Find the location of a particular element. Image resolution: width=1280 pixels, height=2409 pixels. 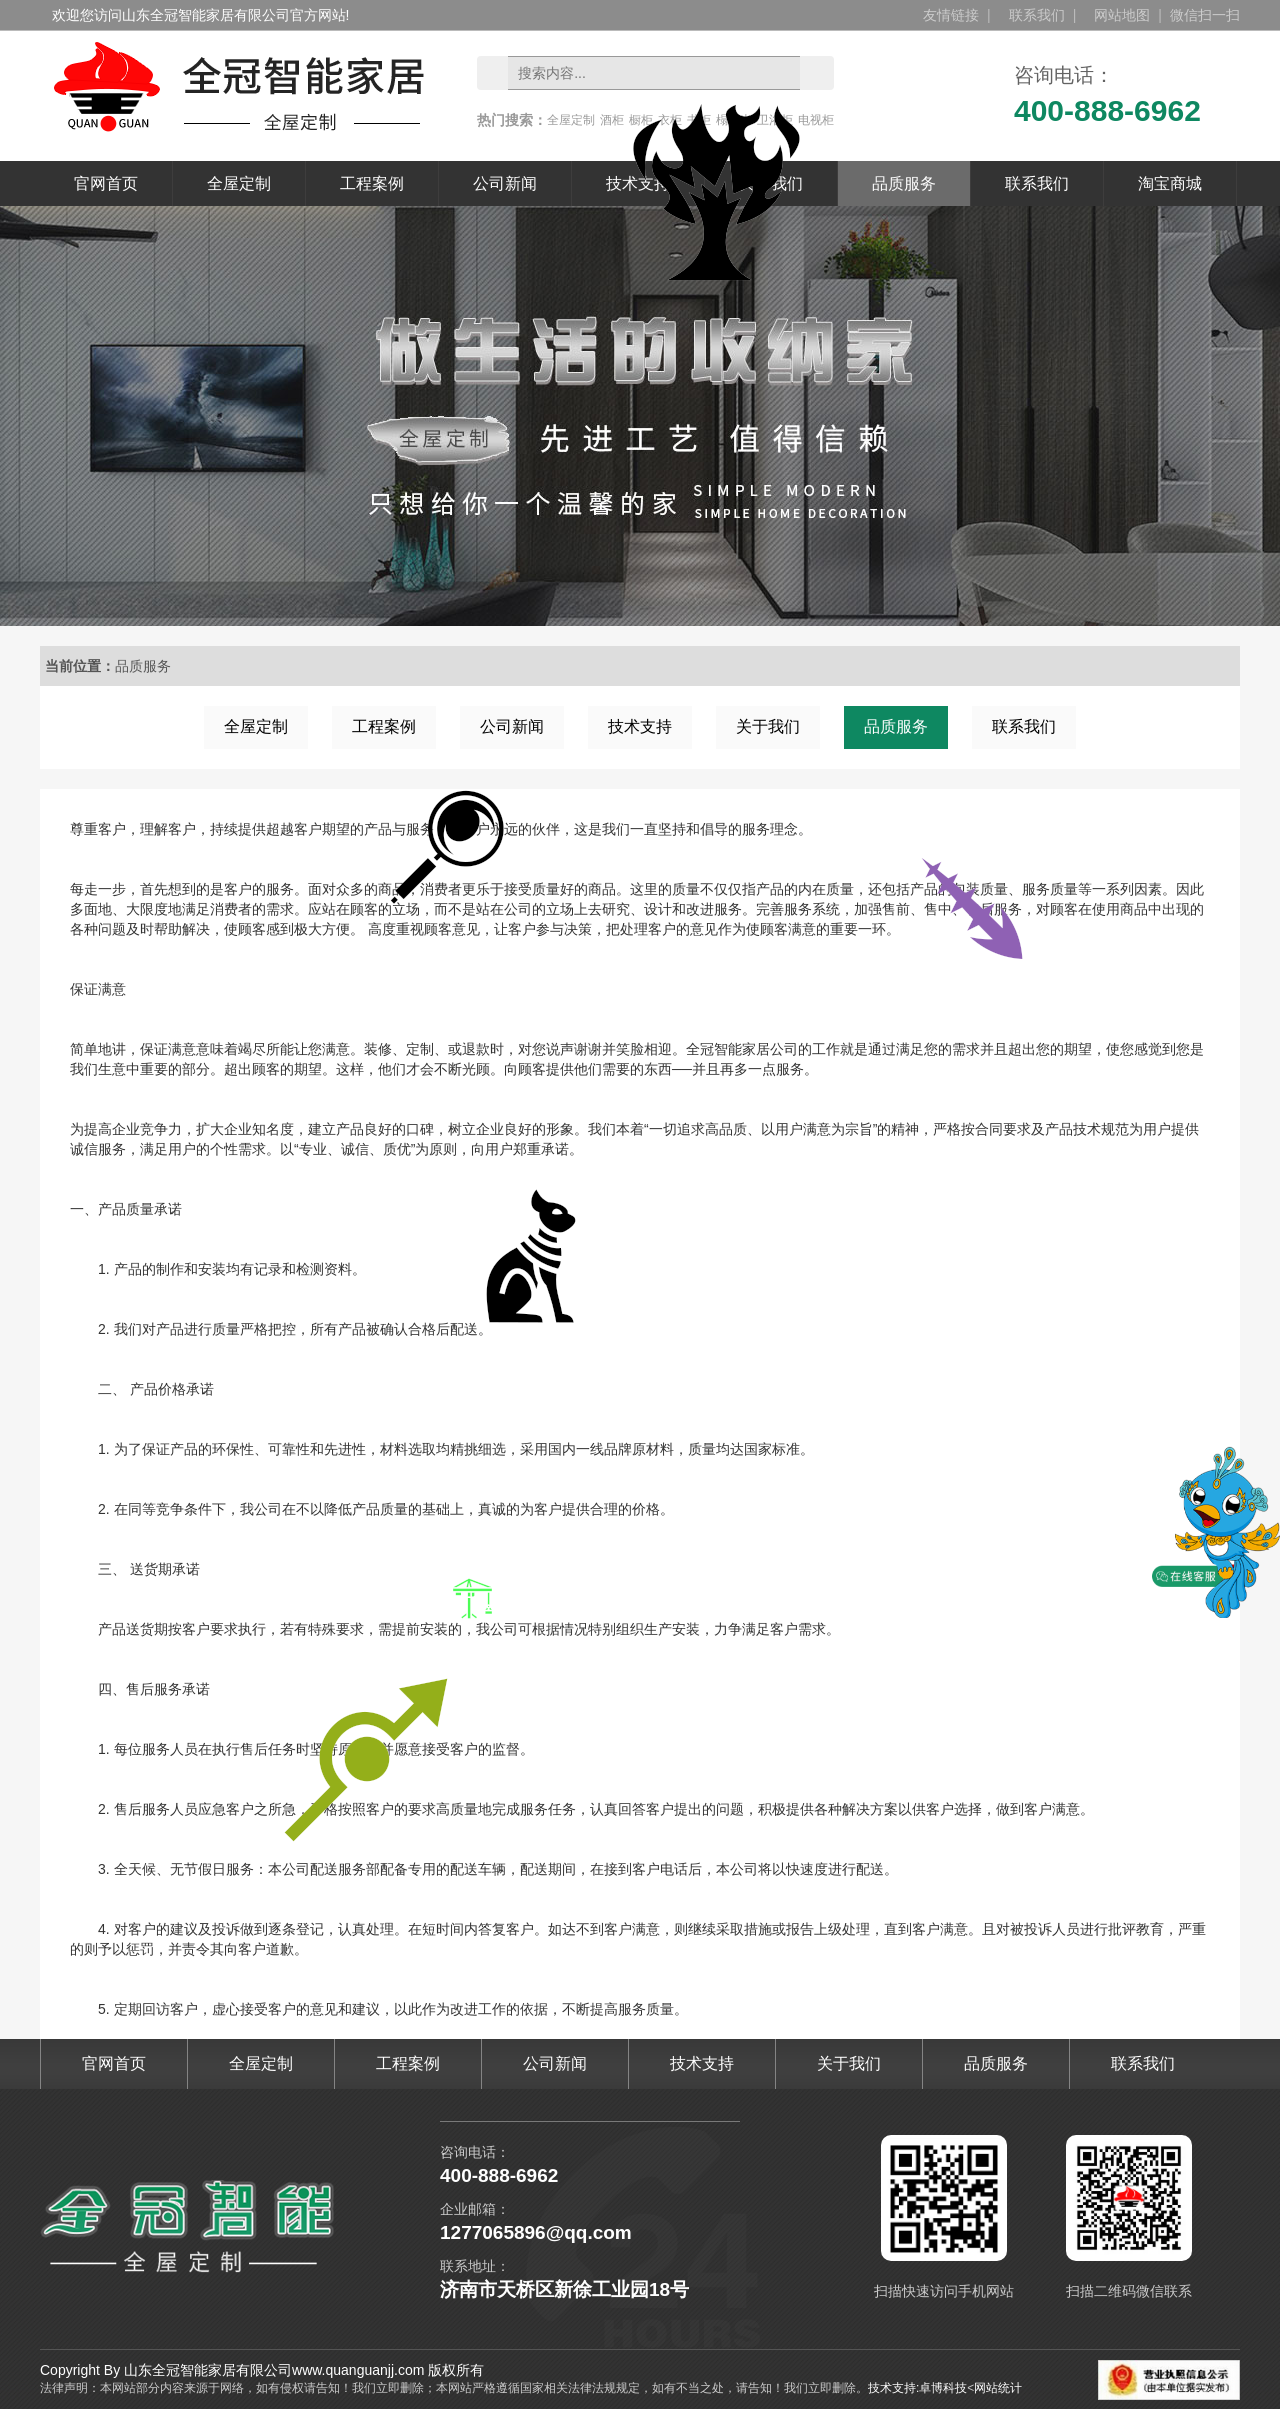

indicates an alternate route or detour ahead is located at coordinates (367, 1759).